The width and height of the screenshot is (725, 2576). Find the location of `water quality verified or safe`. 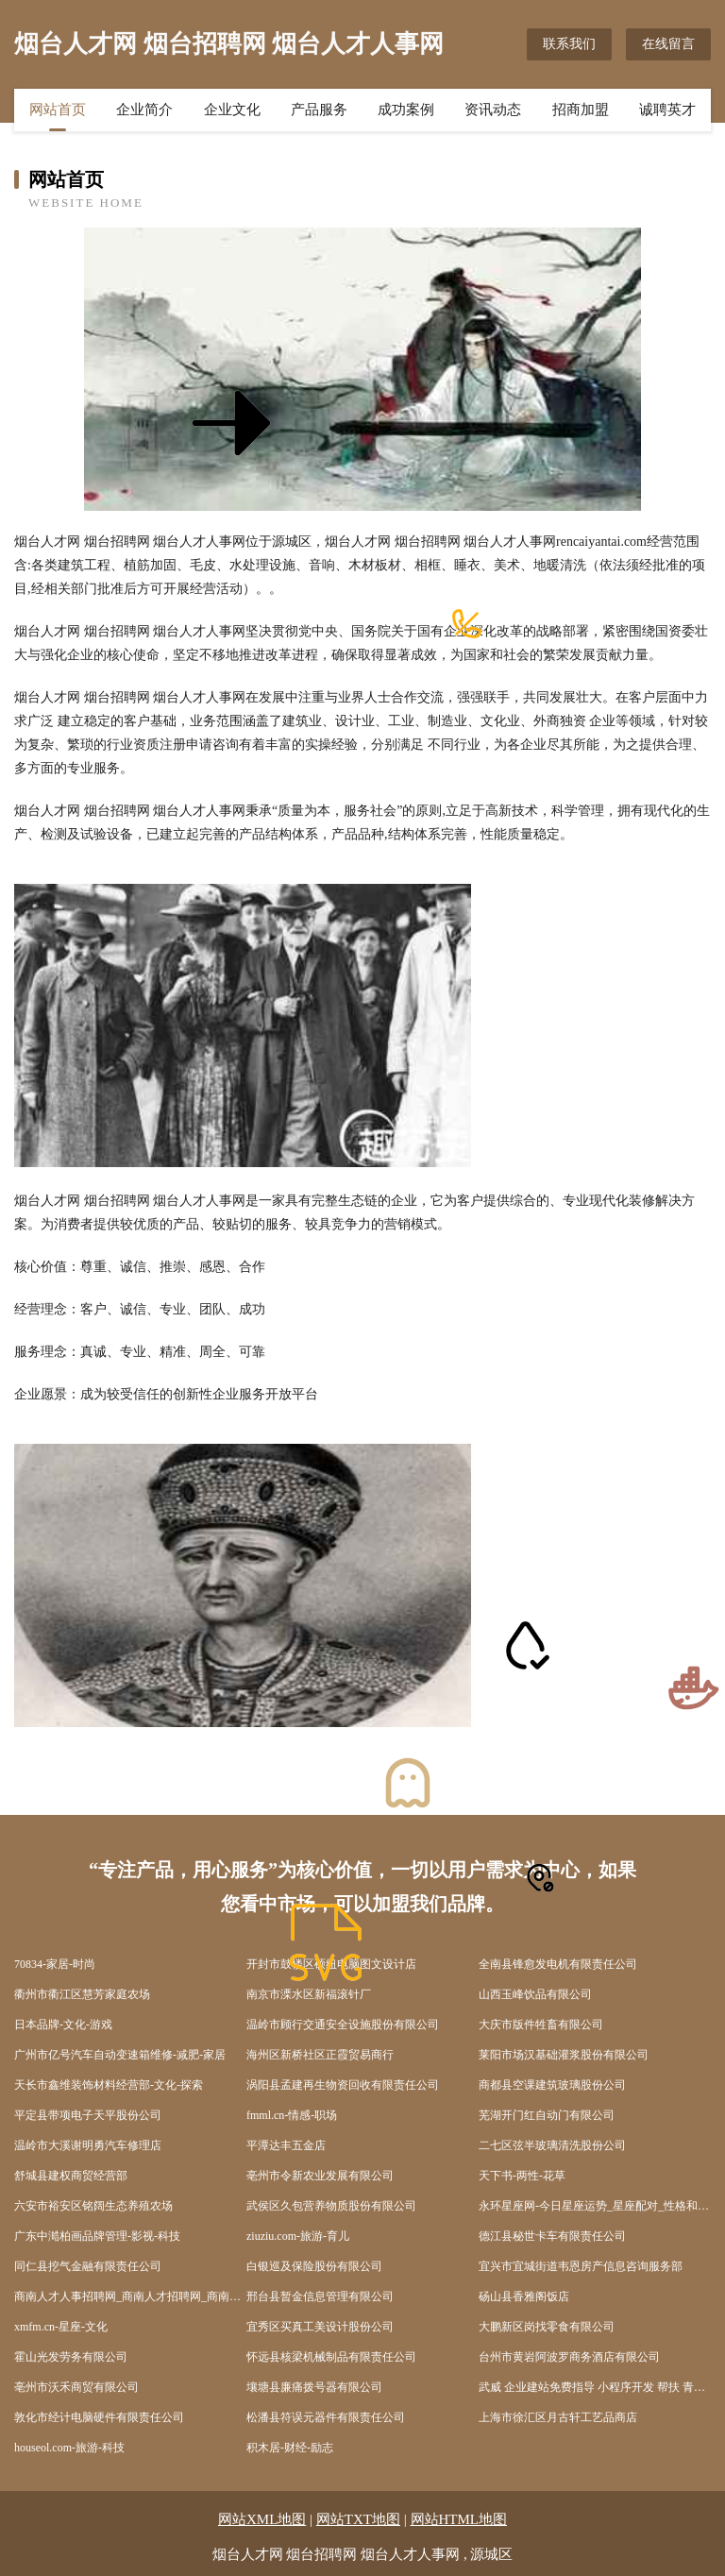

water quality verified or safe is located at coordinates (525, 1645).